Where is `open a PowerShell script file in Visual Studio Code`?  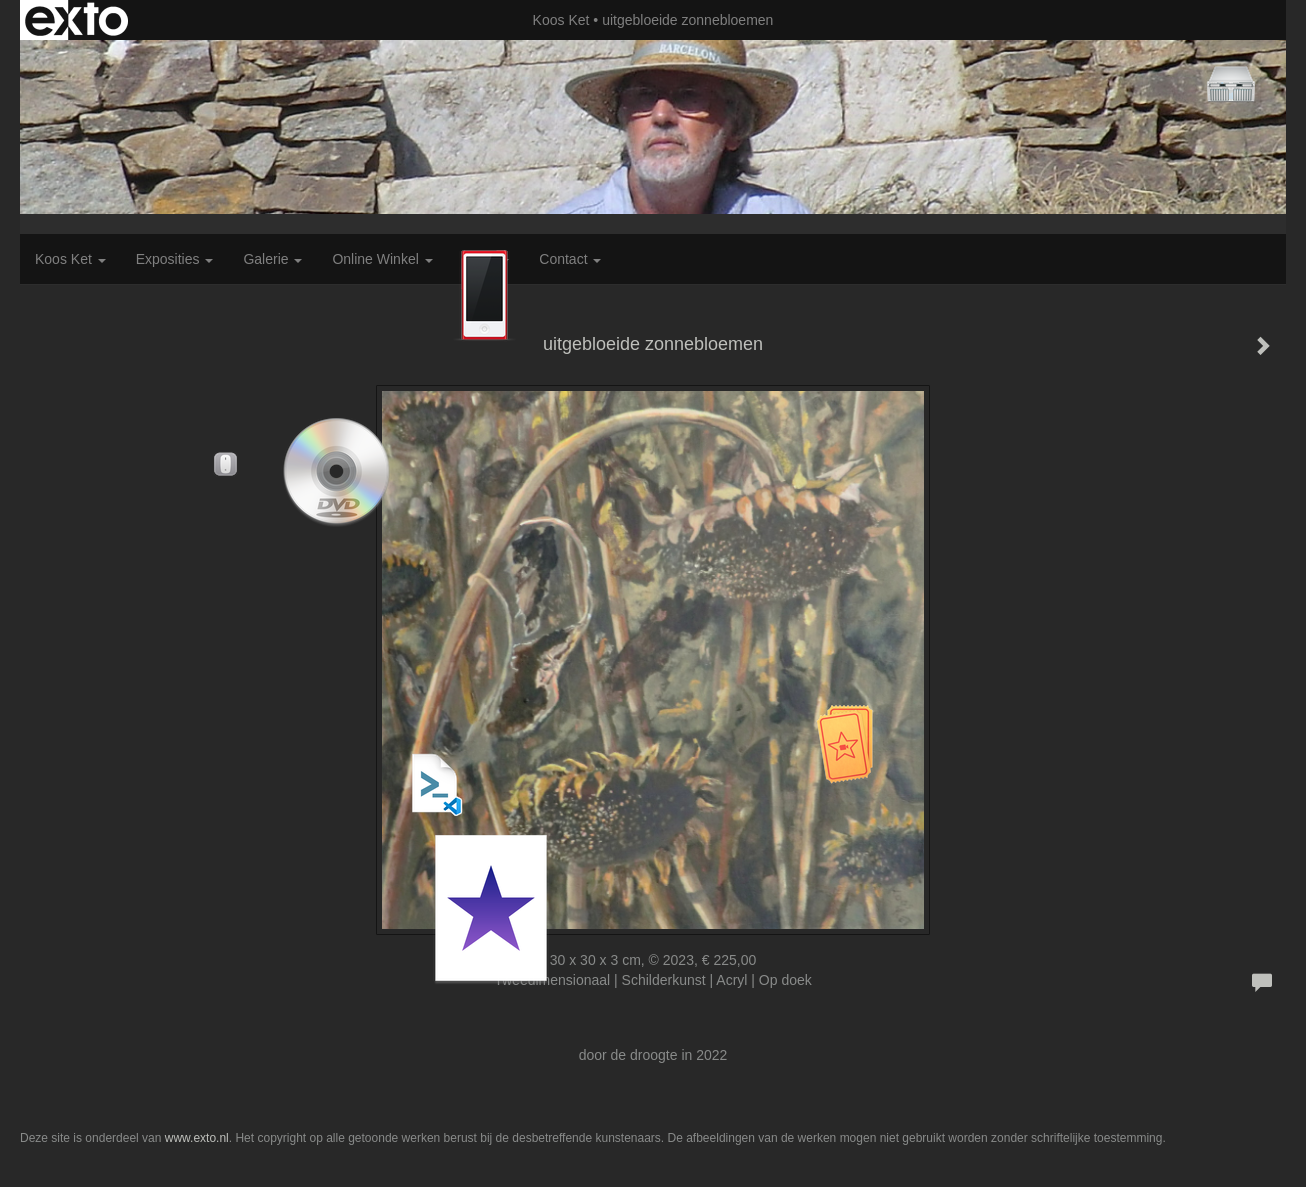
open a PowerShell script file in Visual Studio Code is located at coordinates (434, 784).